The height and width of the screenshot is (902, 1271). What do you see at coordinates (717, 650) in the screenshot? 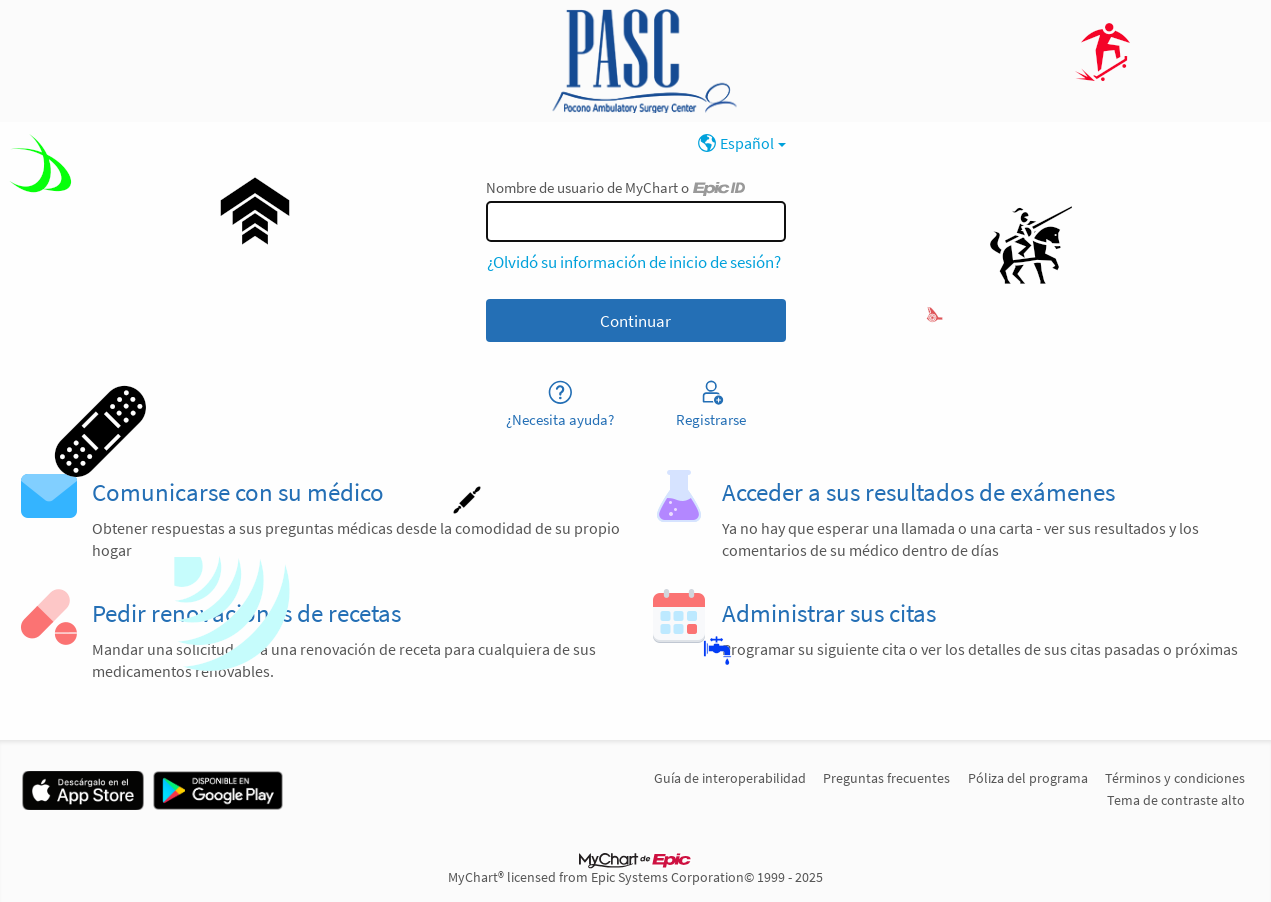
I see `water utility or plumbing settings` at bounding box center [717, 650].